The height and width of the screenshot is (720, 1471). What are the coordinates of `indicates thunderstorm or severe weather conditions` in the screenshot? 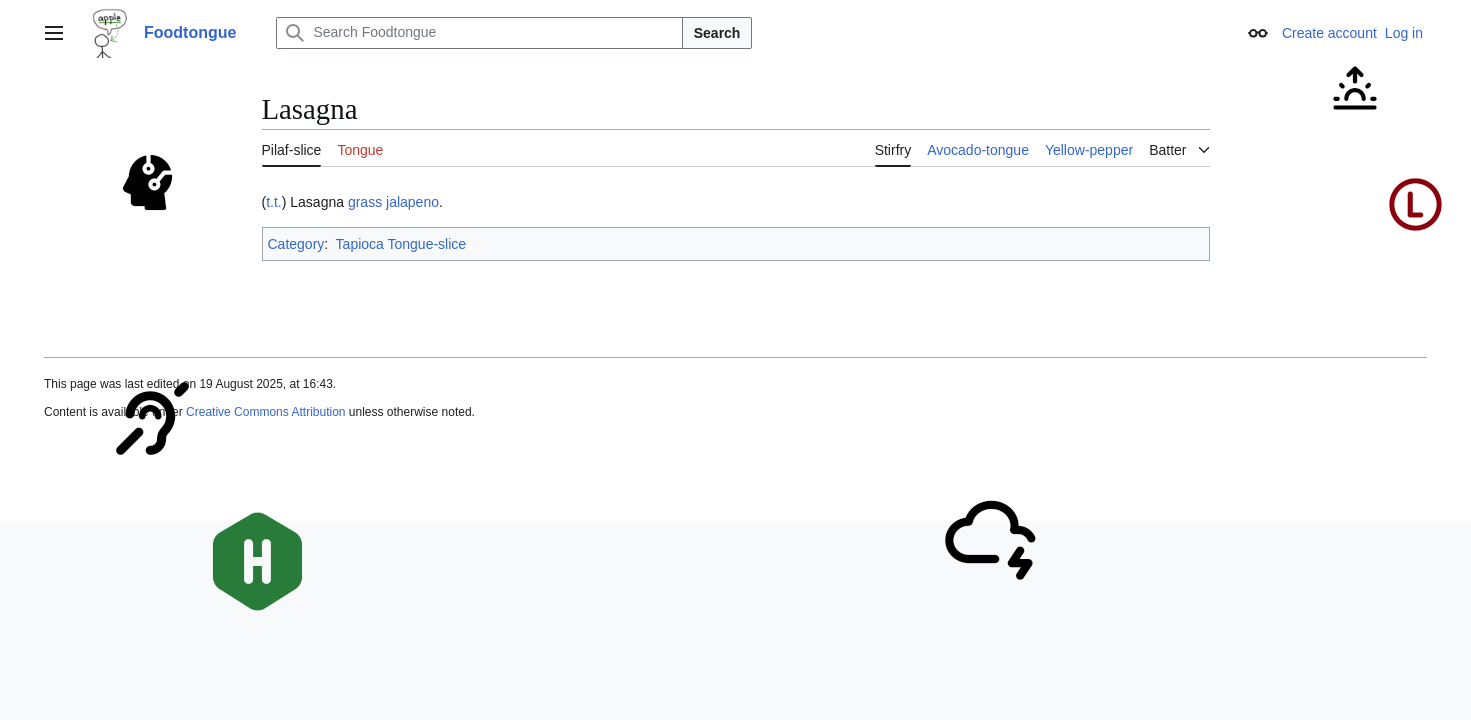 It's located at (991, 534).